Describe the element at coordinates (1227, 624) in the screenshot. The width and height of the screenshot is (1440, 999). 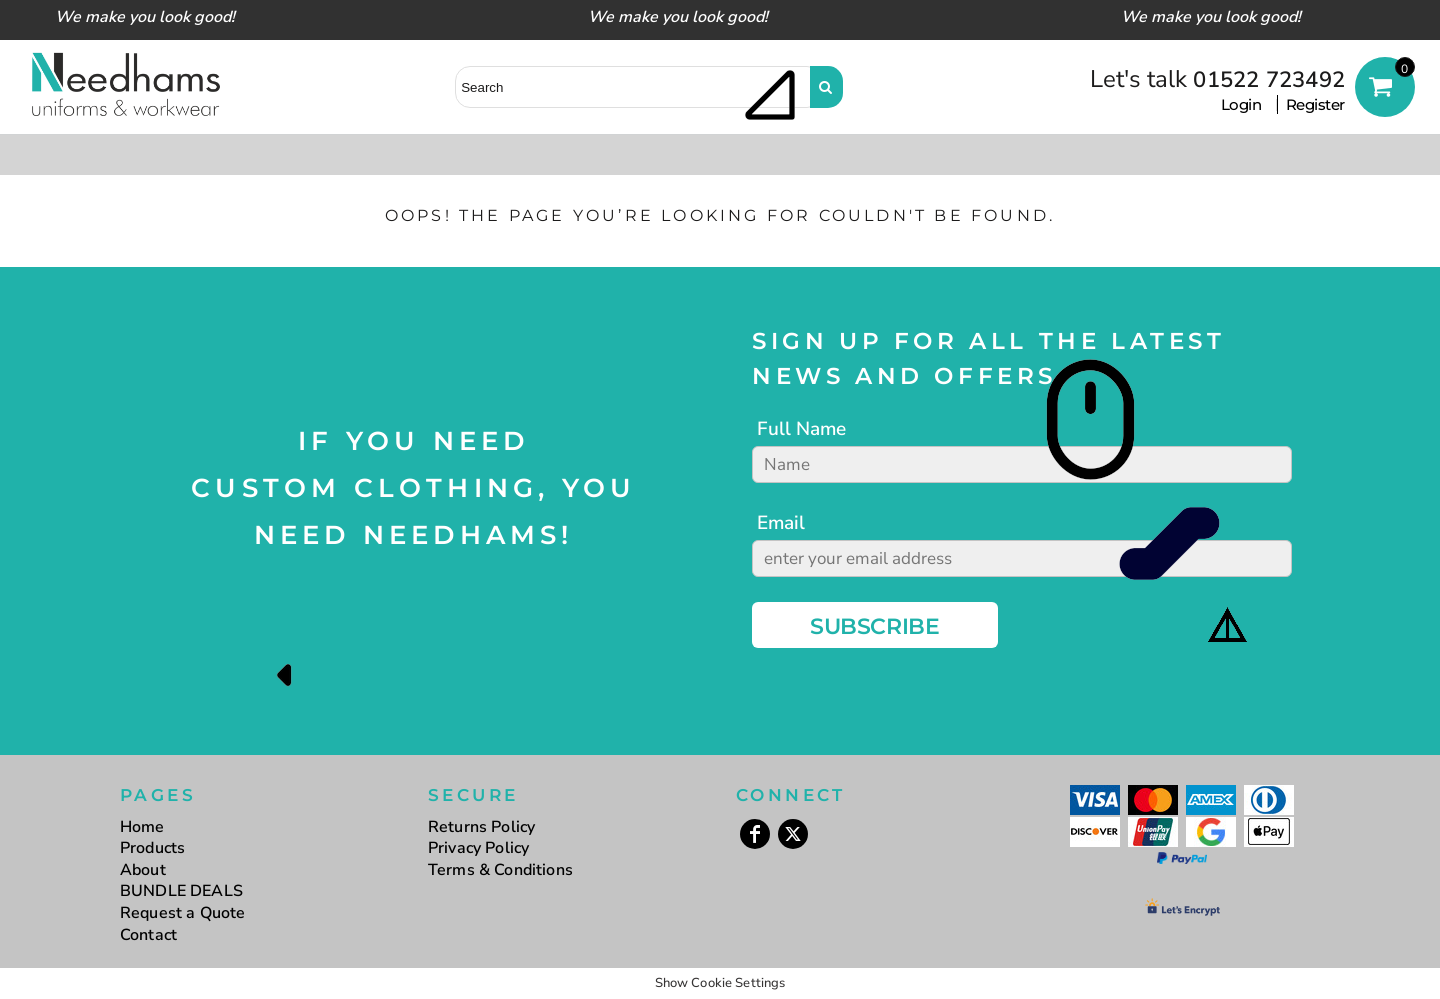
I see `view item details` at that location.